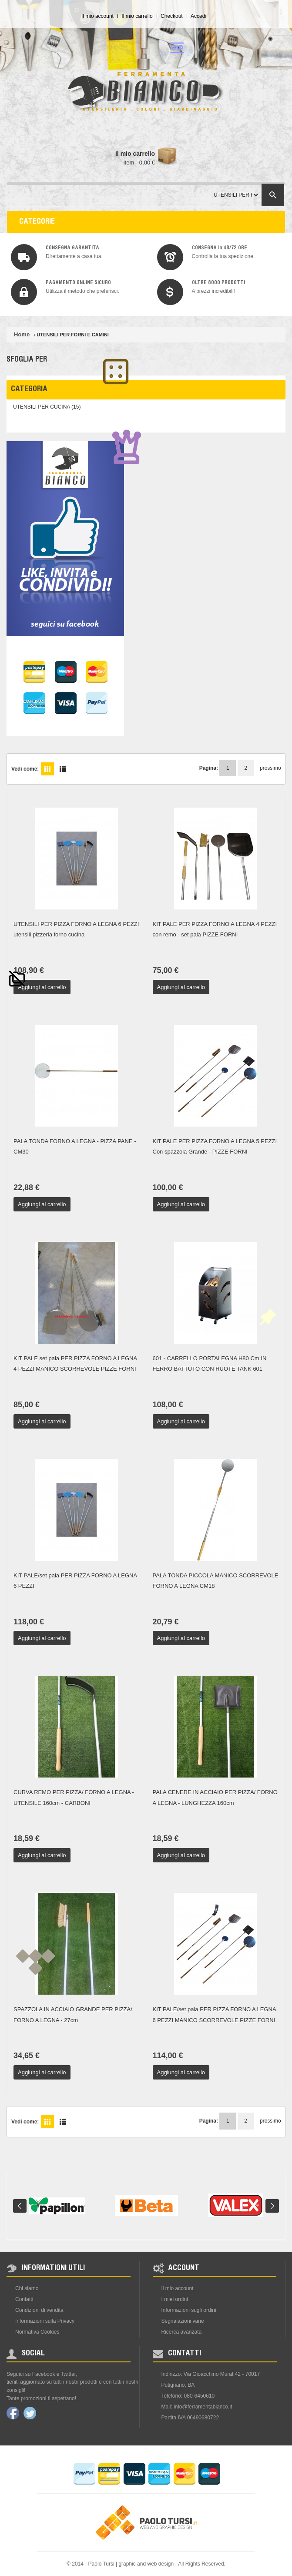 The image size is (292, 2576). I want to click on access VIP member benefits or status, so click(177, 48).